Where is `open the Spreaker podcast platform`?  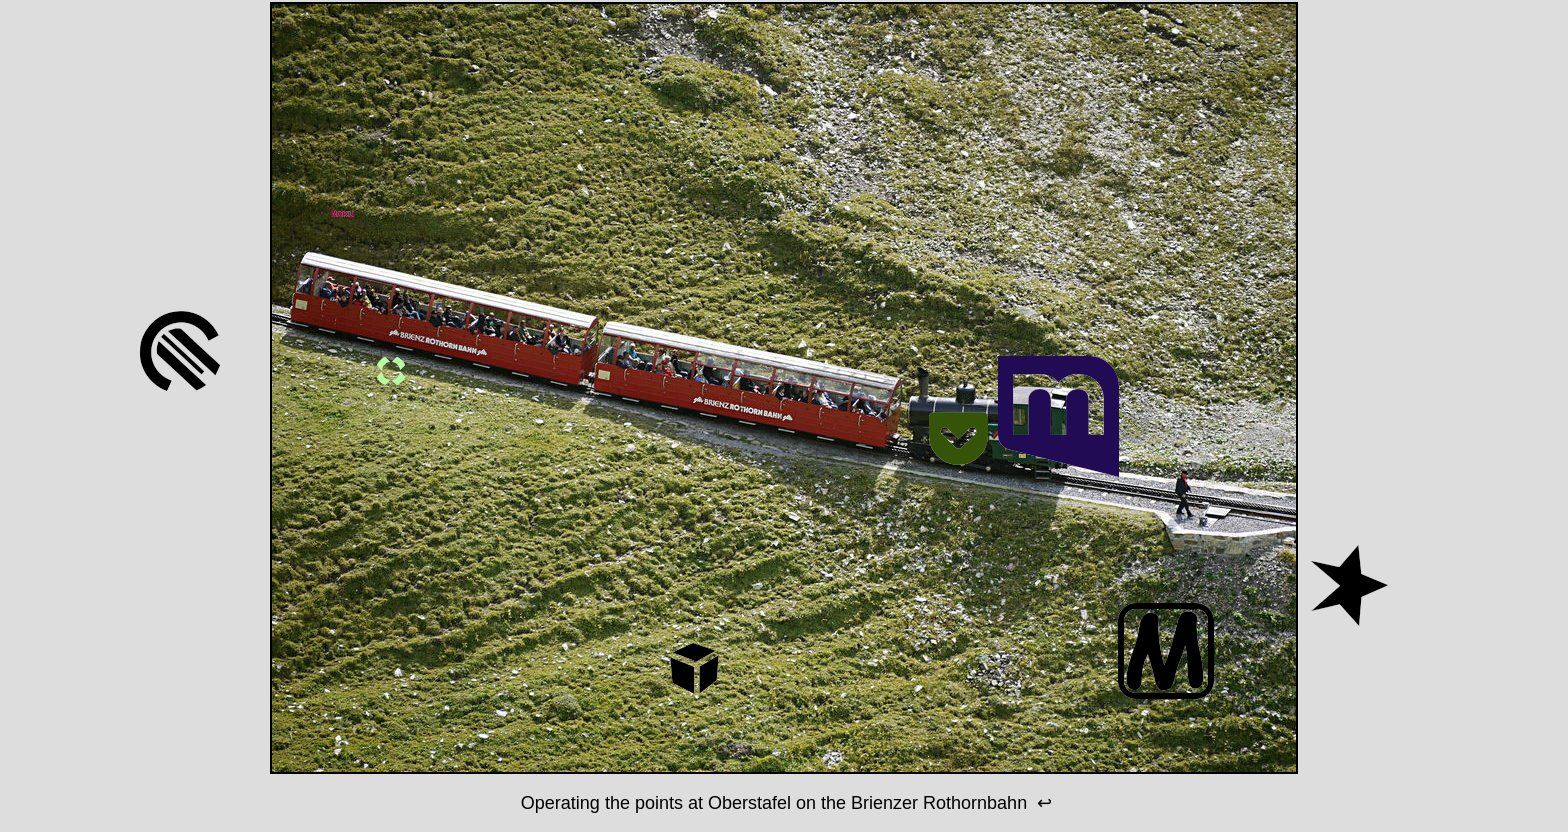
open the Spreaker podcast platform is located at coordinates (1349, 585).